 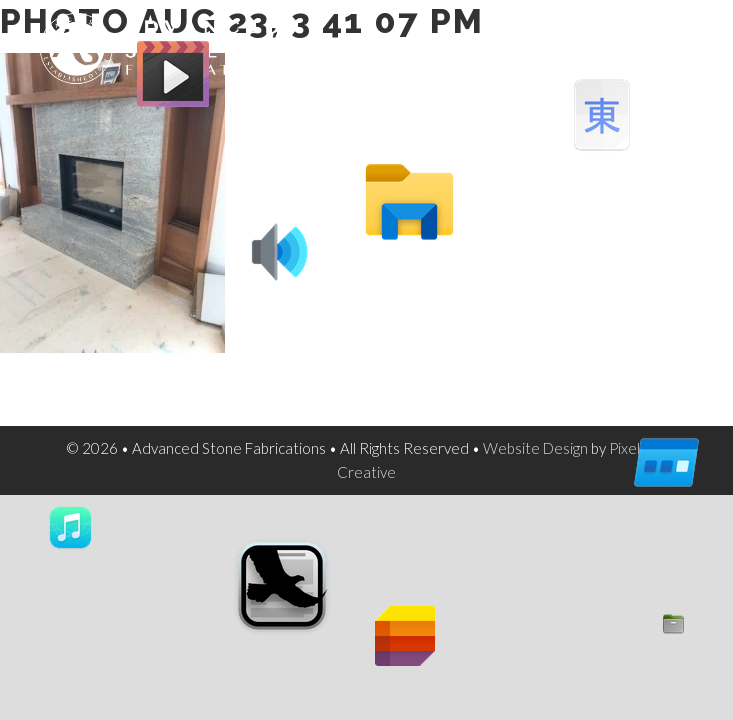 What do you see at coordinates (279, 252) in the screenshot?
I see `open volume mixer application` at bounding box center [279, 252].